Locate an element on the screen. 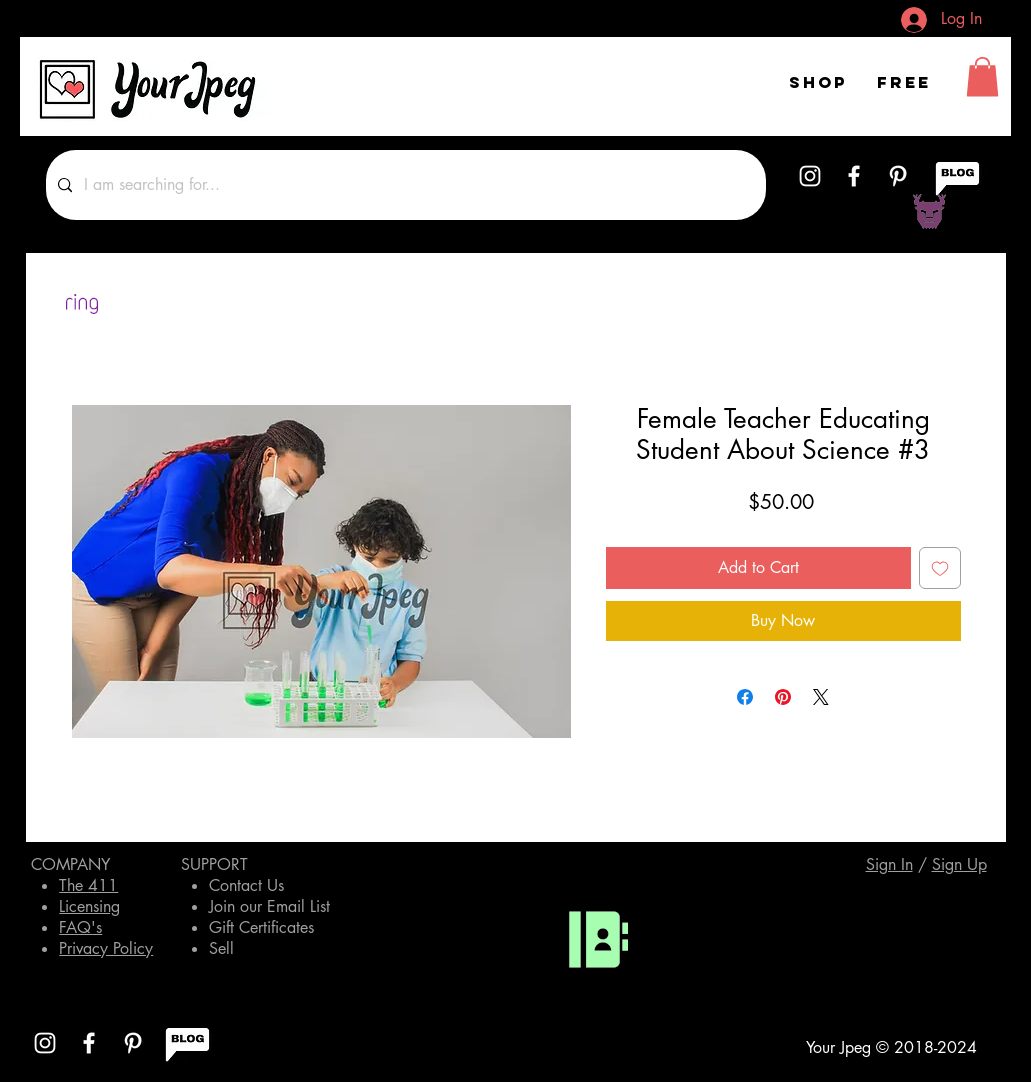 The image size is (1031, 1082). open your contacts book is located at coordinates (594, 939).